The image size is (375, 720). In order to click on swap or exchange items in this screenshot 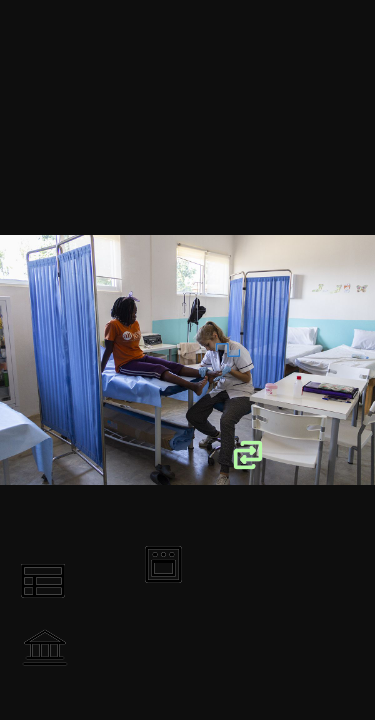, I will do `click(248, 455)`.